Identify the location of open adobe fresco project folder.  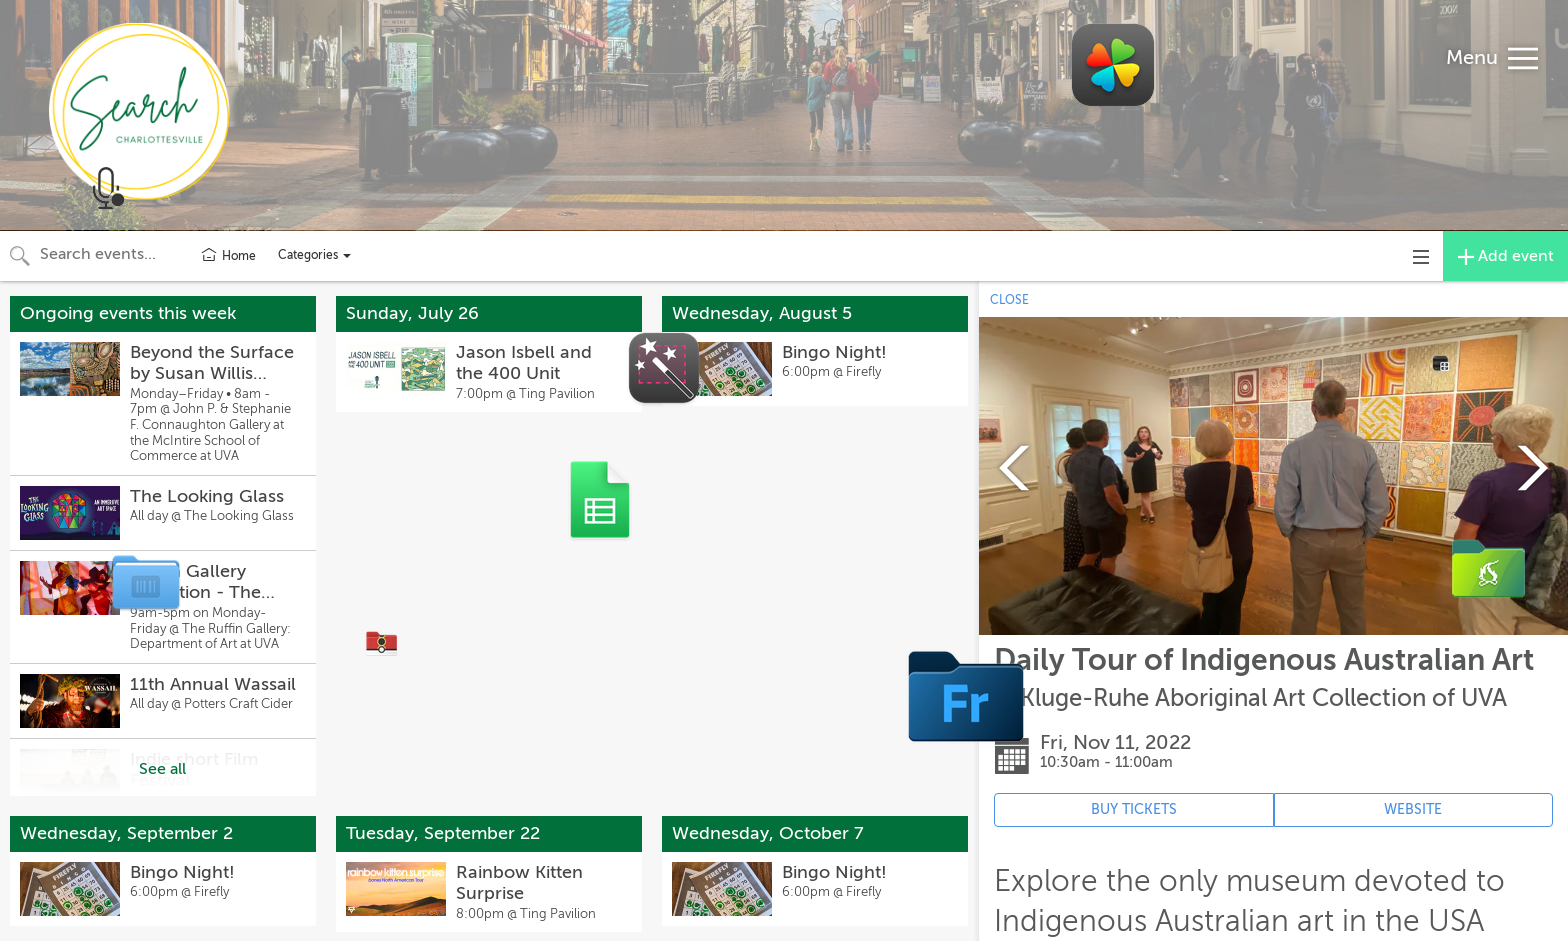
(965, 699).